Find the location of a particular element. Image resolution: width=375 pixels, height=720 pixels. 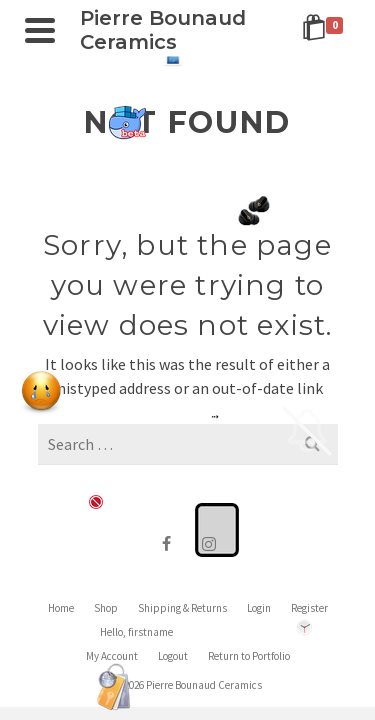

indicates sadness or disappointment in a reaction is located at coordinates (41, 392).